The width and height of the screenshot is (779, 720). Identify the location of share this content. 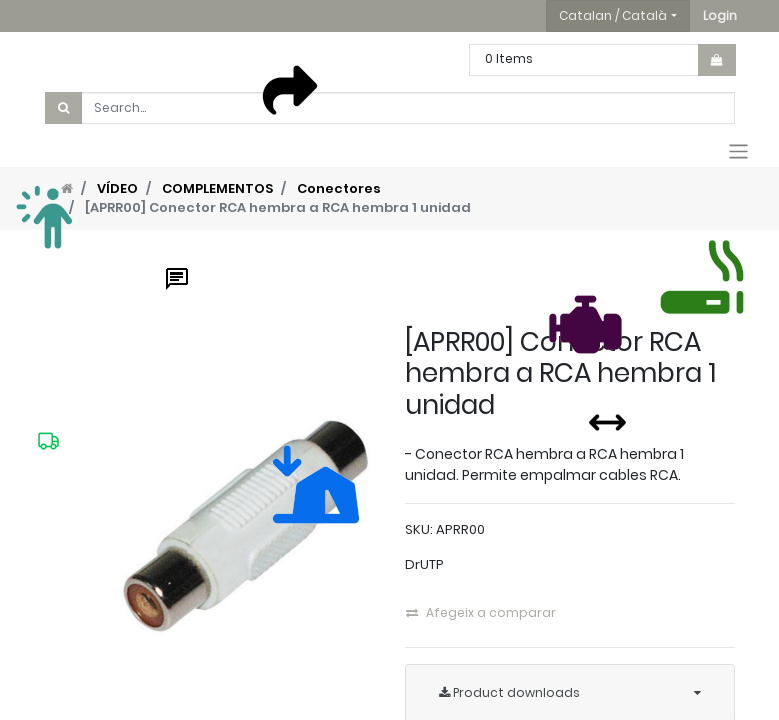
(290, 91).